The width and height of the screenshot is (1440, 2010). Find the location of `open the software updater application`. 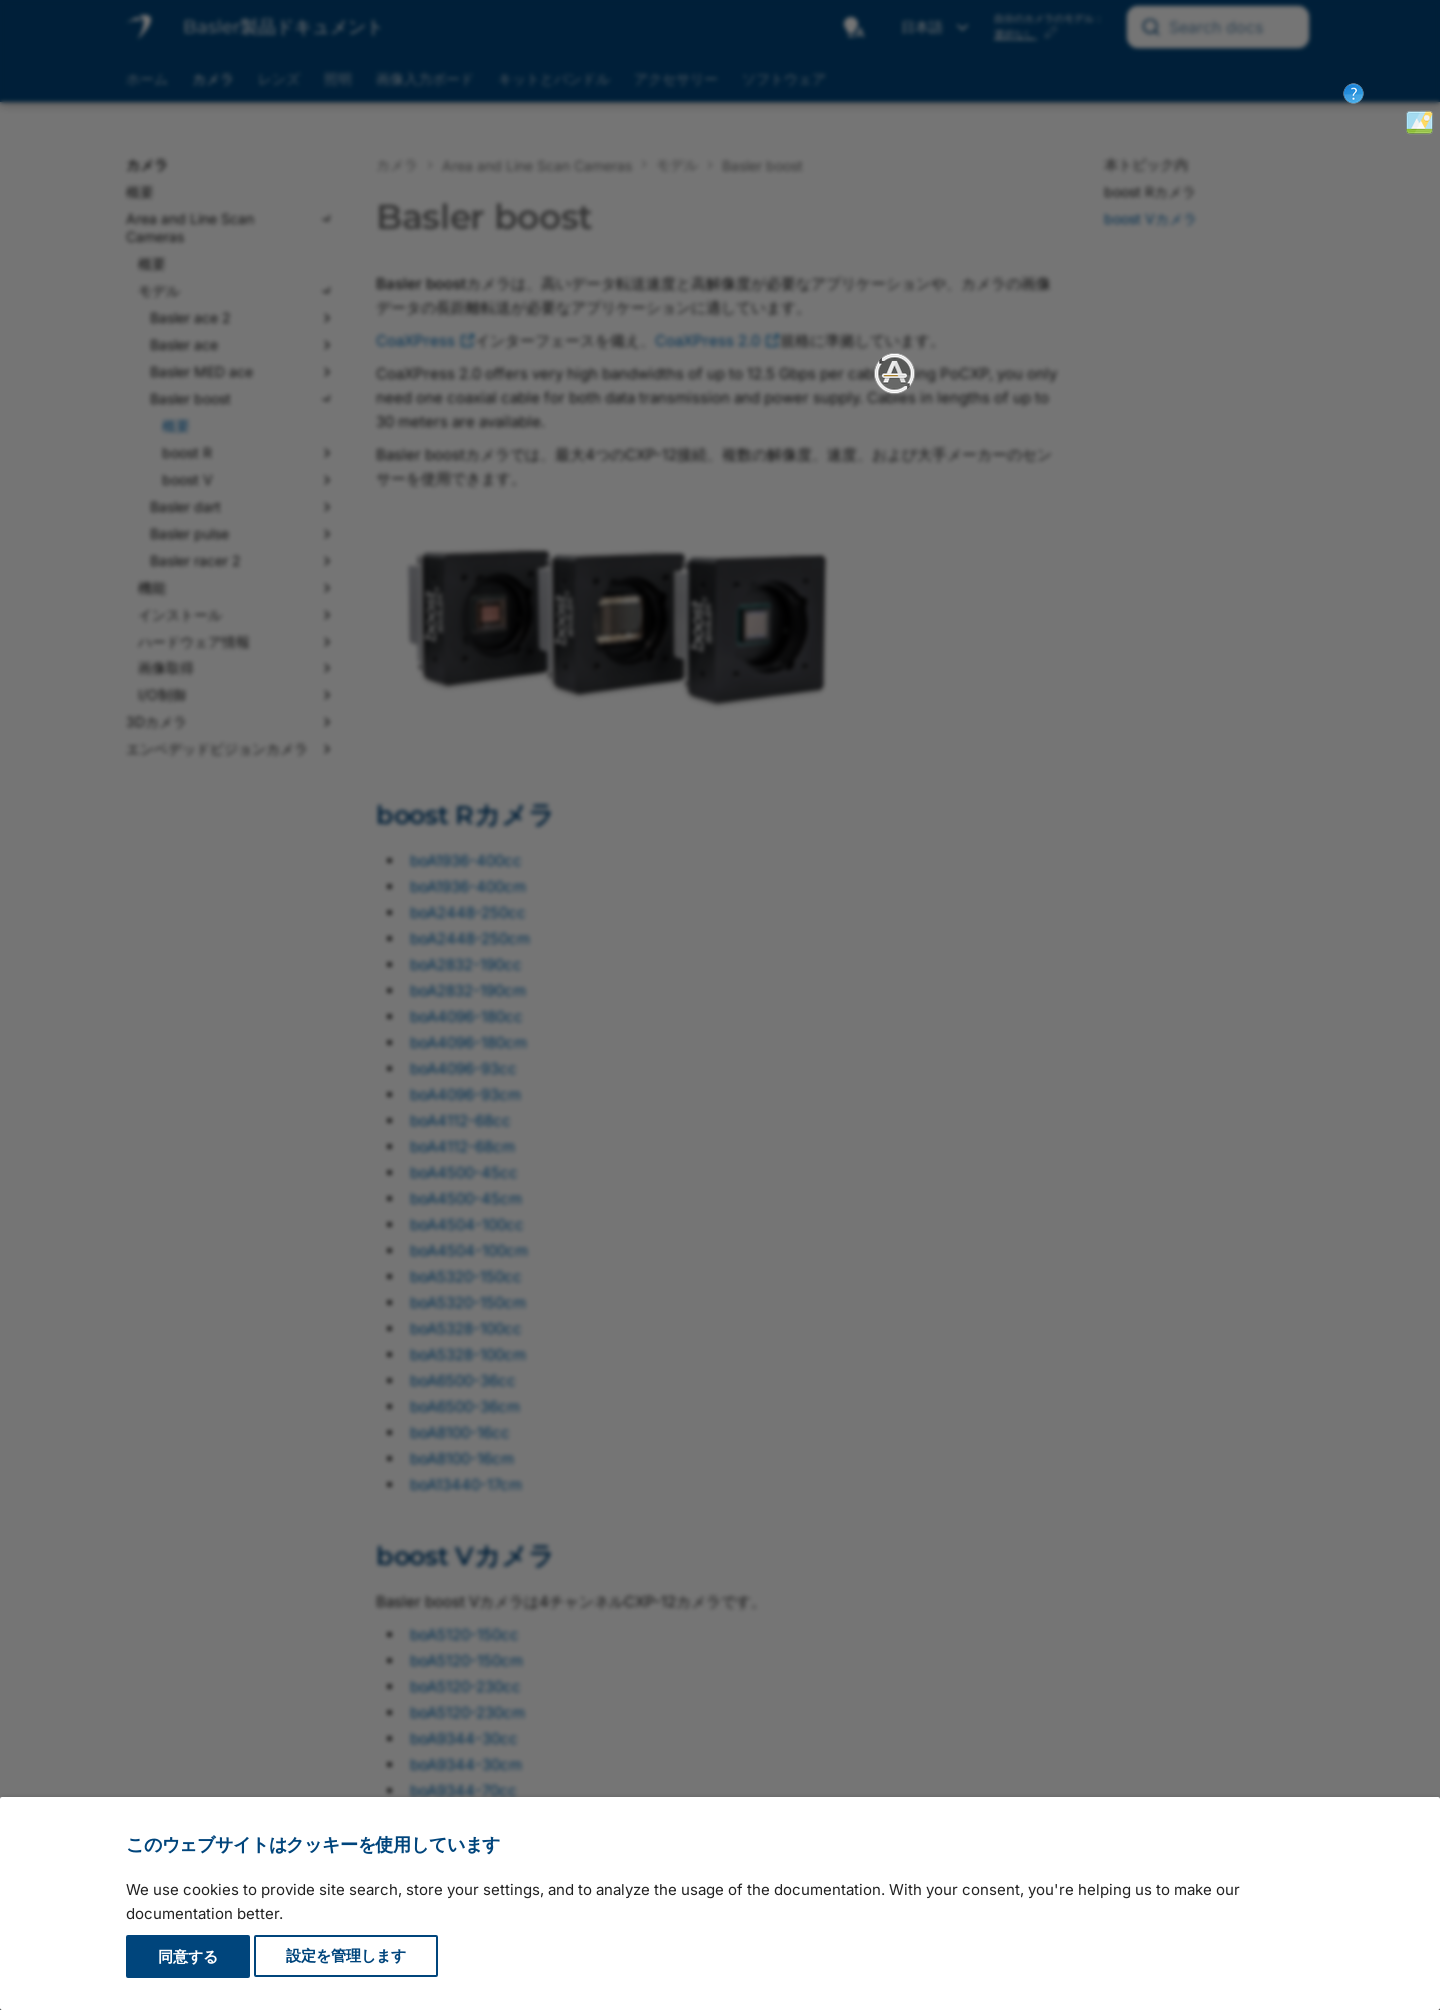

open the software updater application is located at coordinates (894, 373).